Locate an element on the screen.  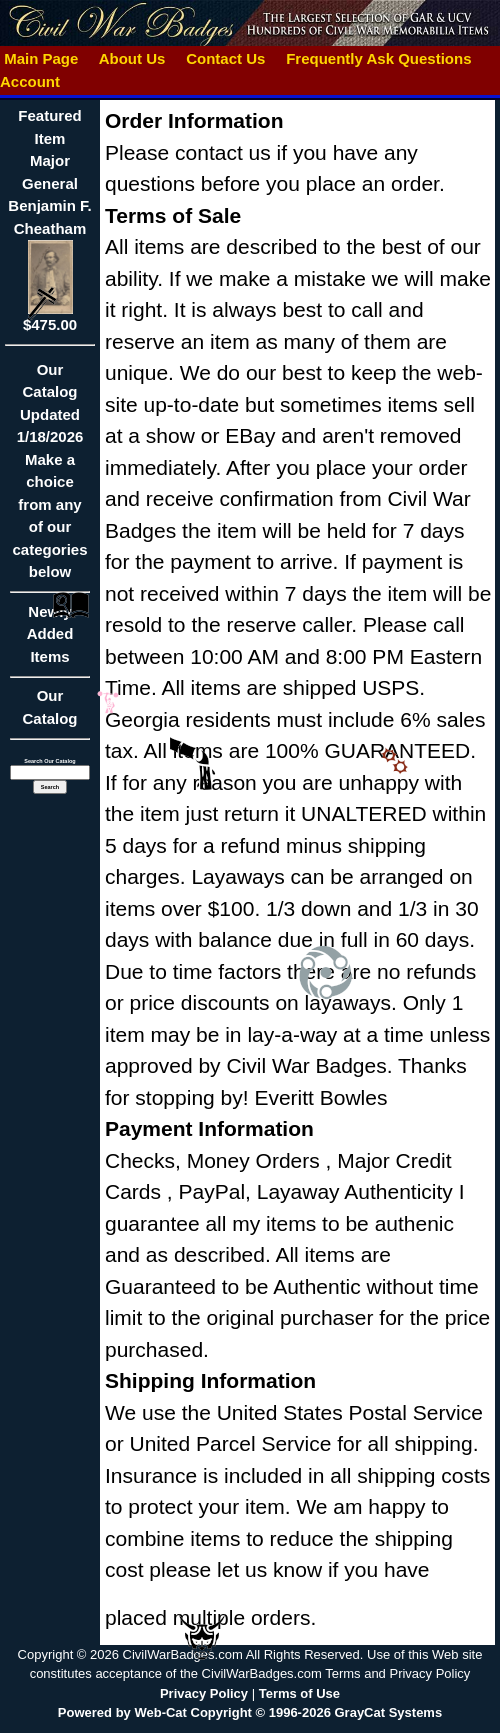
search through archived documents is located at coordinates (71, 605).